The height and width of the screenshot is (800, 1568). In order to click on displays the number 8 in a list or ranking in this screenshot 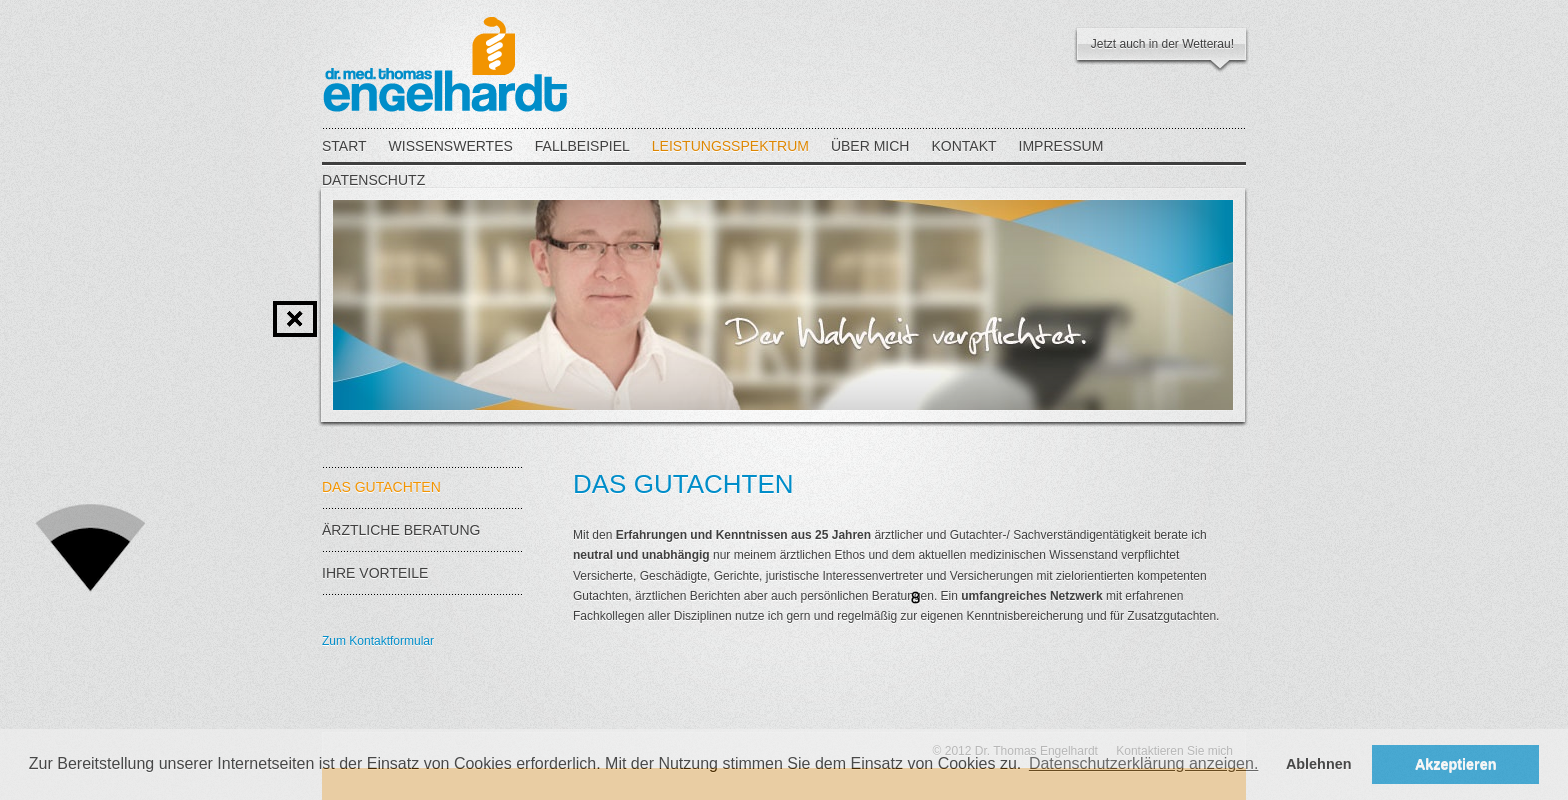, I will do `click(915, 597)`.